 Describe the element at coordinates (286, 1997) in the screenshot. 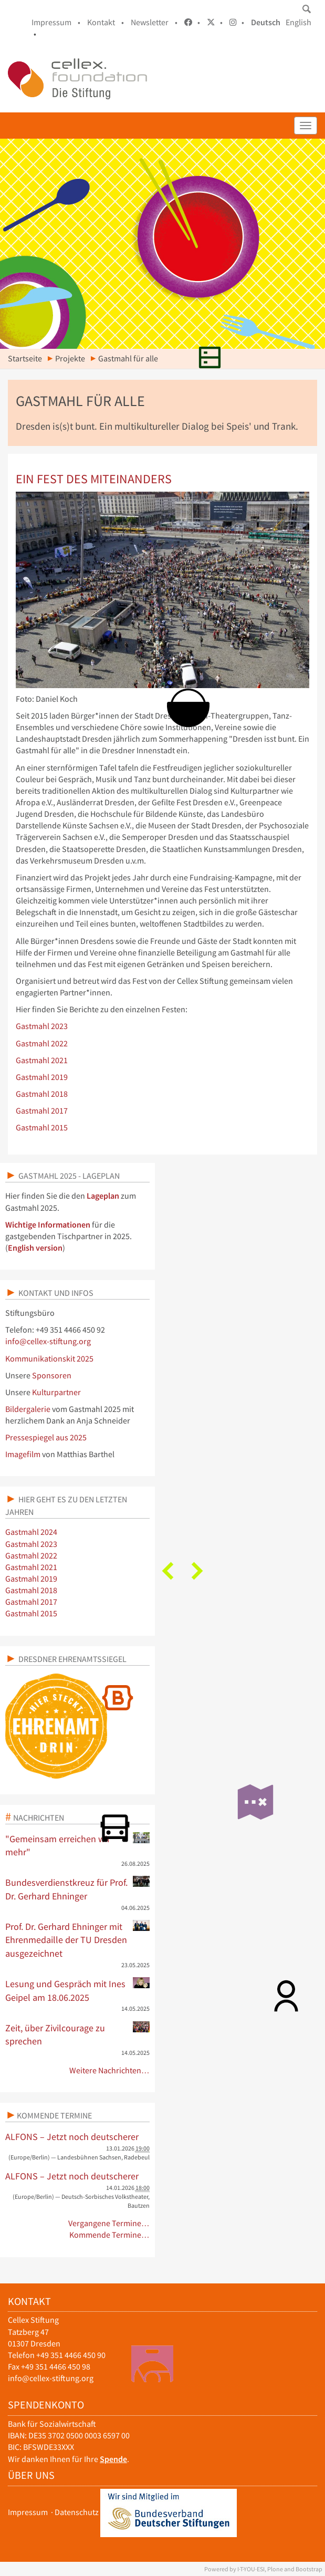

I see `view your profile` at that location.